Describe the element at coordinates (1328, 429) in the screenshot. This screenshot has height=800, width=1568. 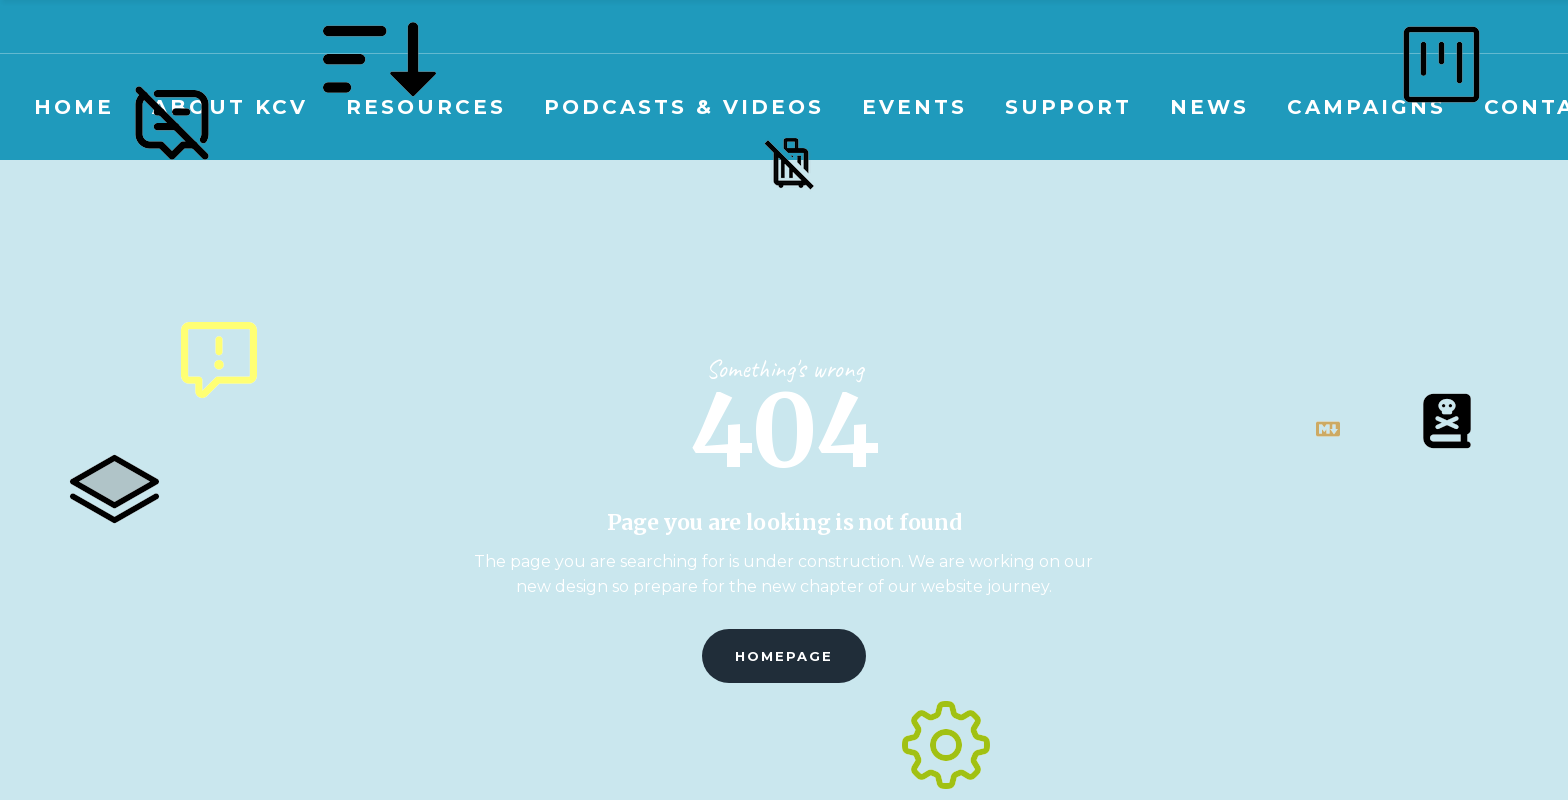
I see `format text using markdown` at that location.